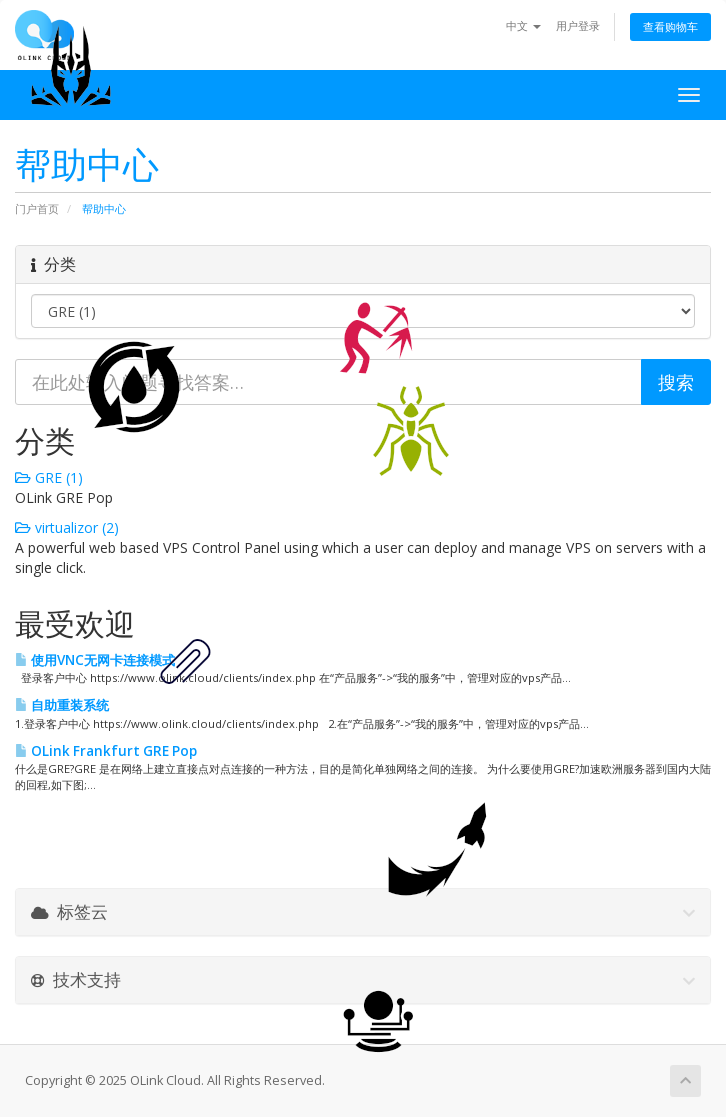  I want to click on access mining or resource gathering features, so click(376, 338).